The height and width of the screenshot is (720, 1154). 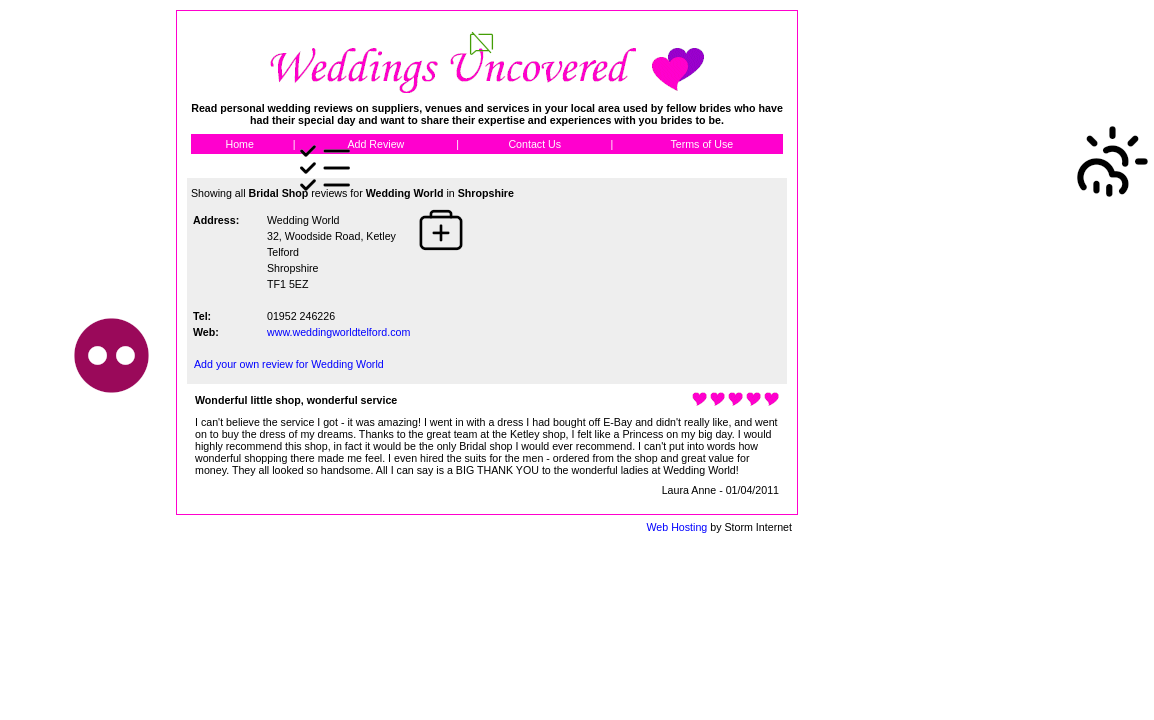 What do you see at coordinates (1112, 161) in the screenshot?
I see `current weather conditions: partly cloudy with rain` at bounding box center [1112, 161].